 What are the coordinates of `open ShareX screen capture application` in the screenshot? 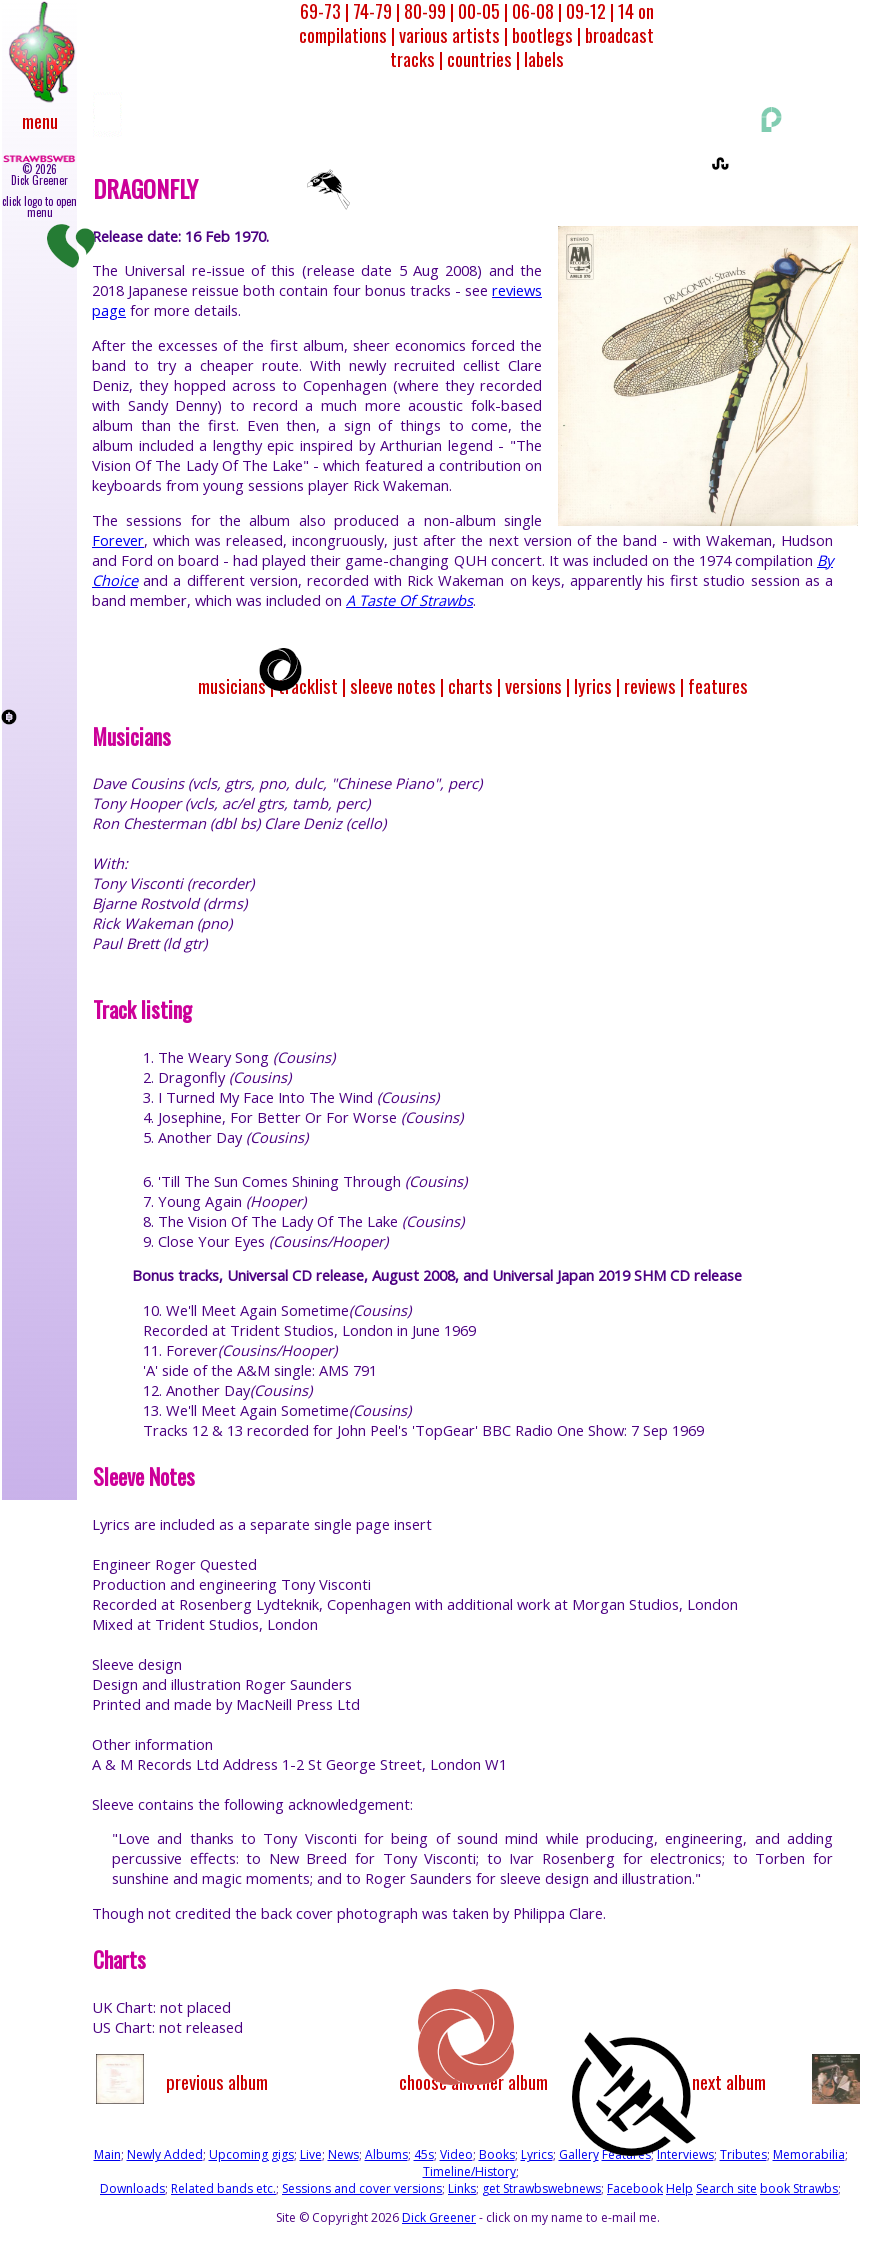 It's located at (466, 2037).